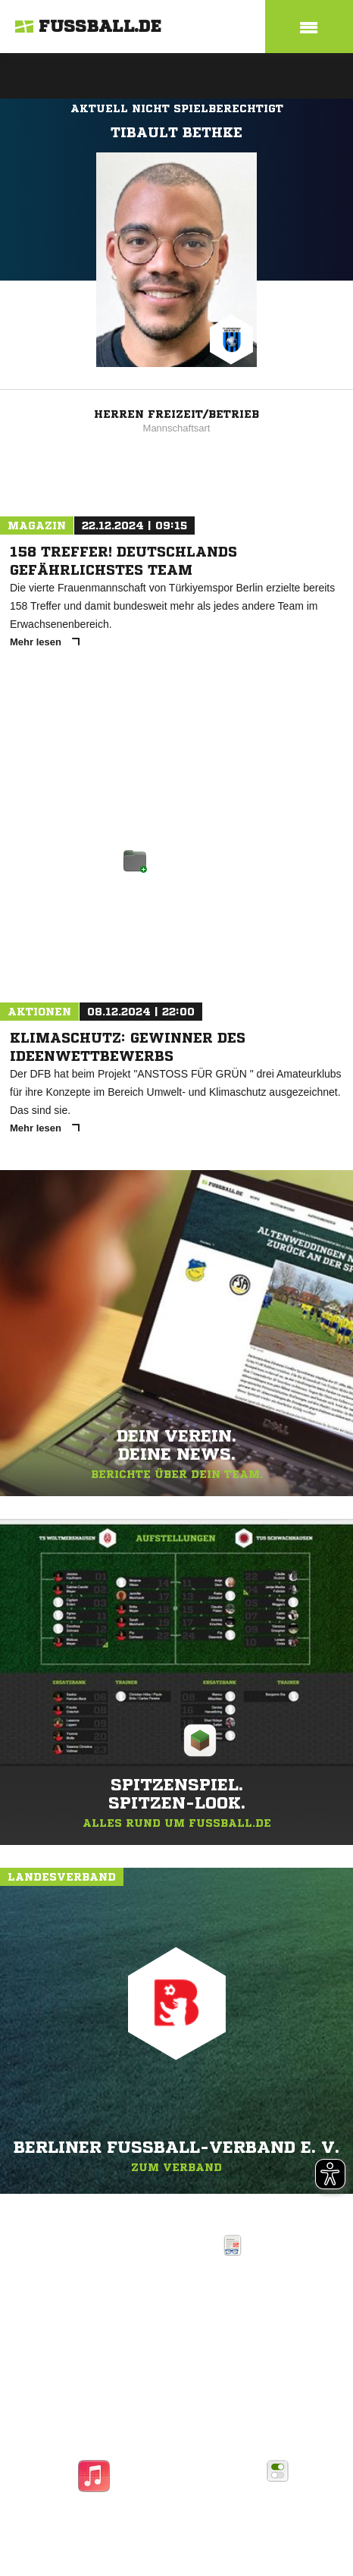  What do you see at coordinates (94, 2476) in the screenshot?
I see `open the music player app` at bounding box center [94, 2476].